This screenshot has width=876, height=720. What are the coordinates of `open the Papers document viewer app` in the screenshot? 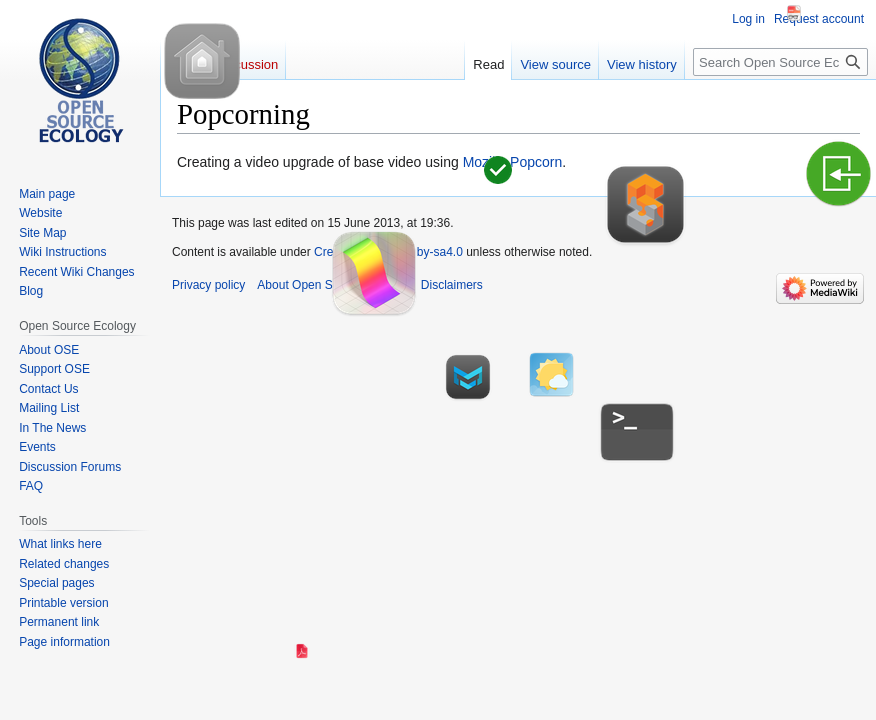 It's located at (794, 13).